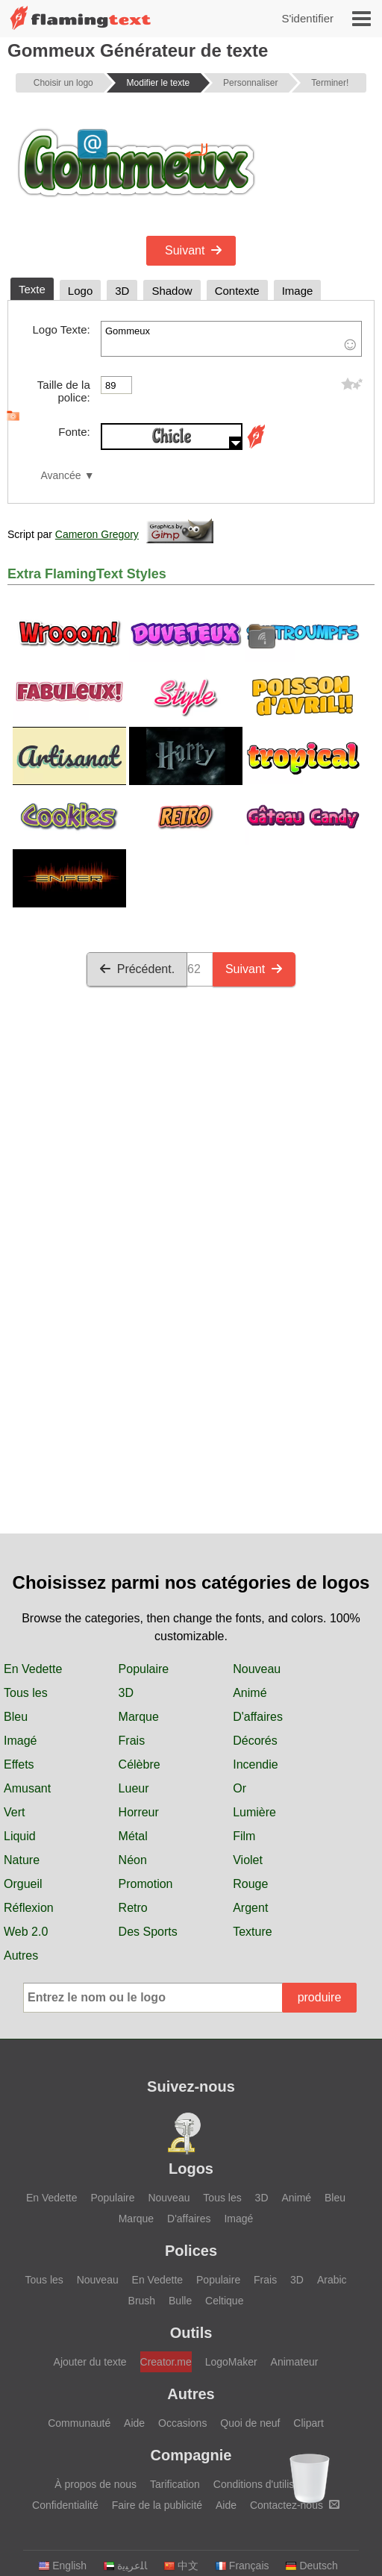  Describe the element at coordinates (93, 144) in the screenshot. I see `manage connected online accounts` at that location.